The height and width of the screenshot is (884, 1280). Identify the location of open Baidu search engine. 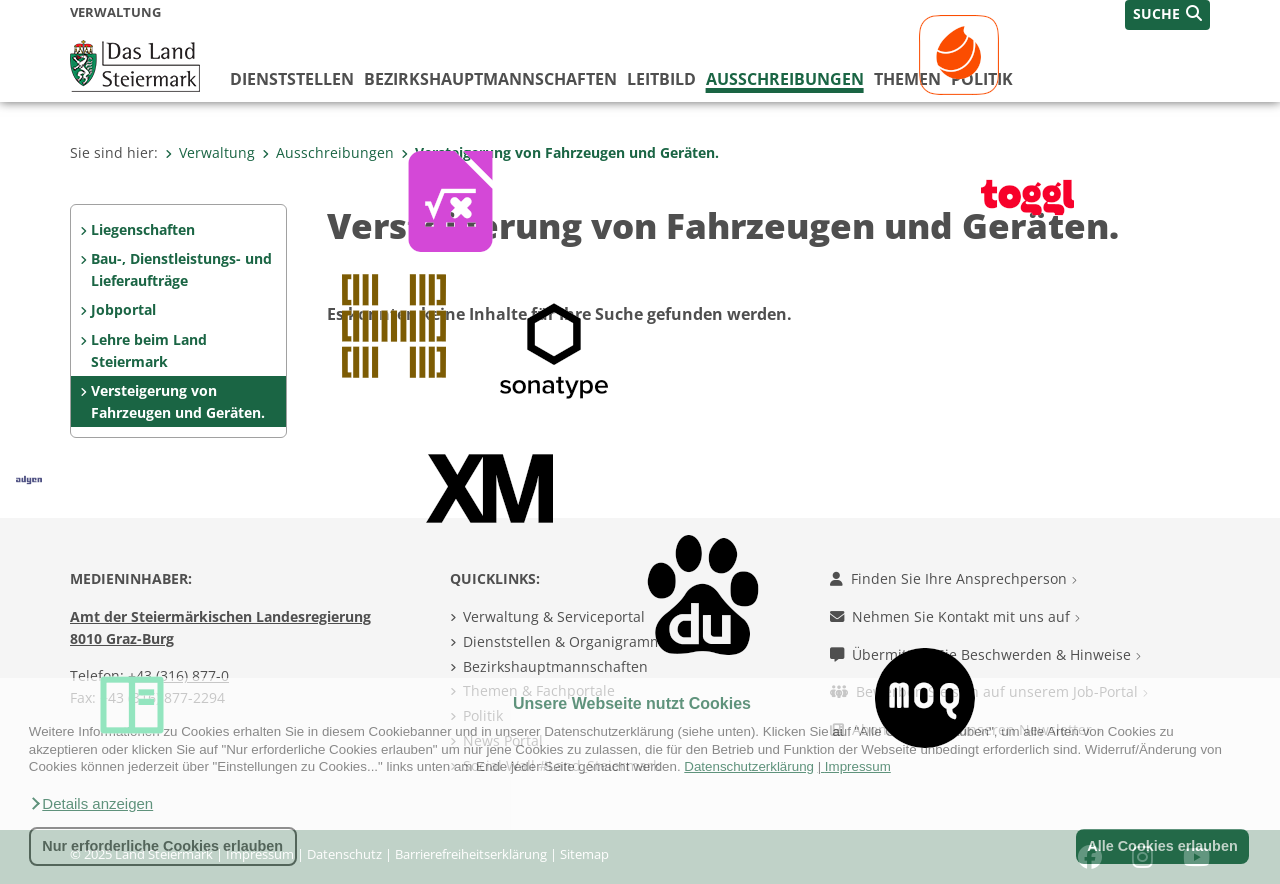
(703, 595).